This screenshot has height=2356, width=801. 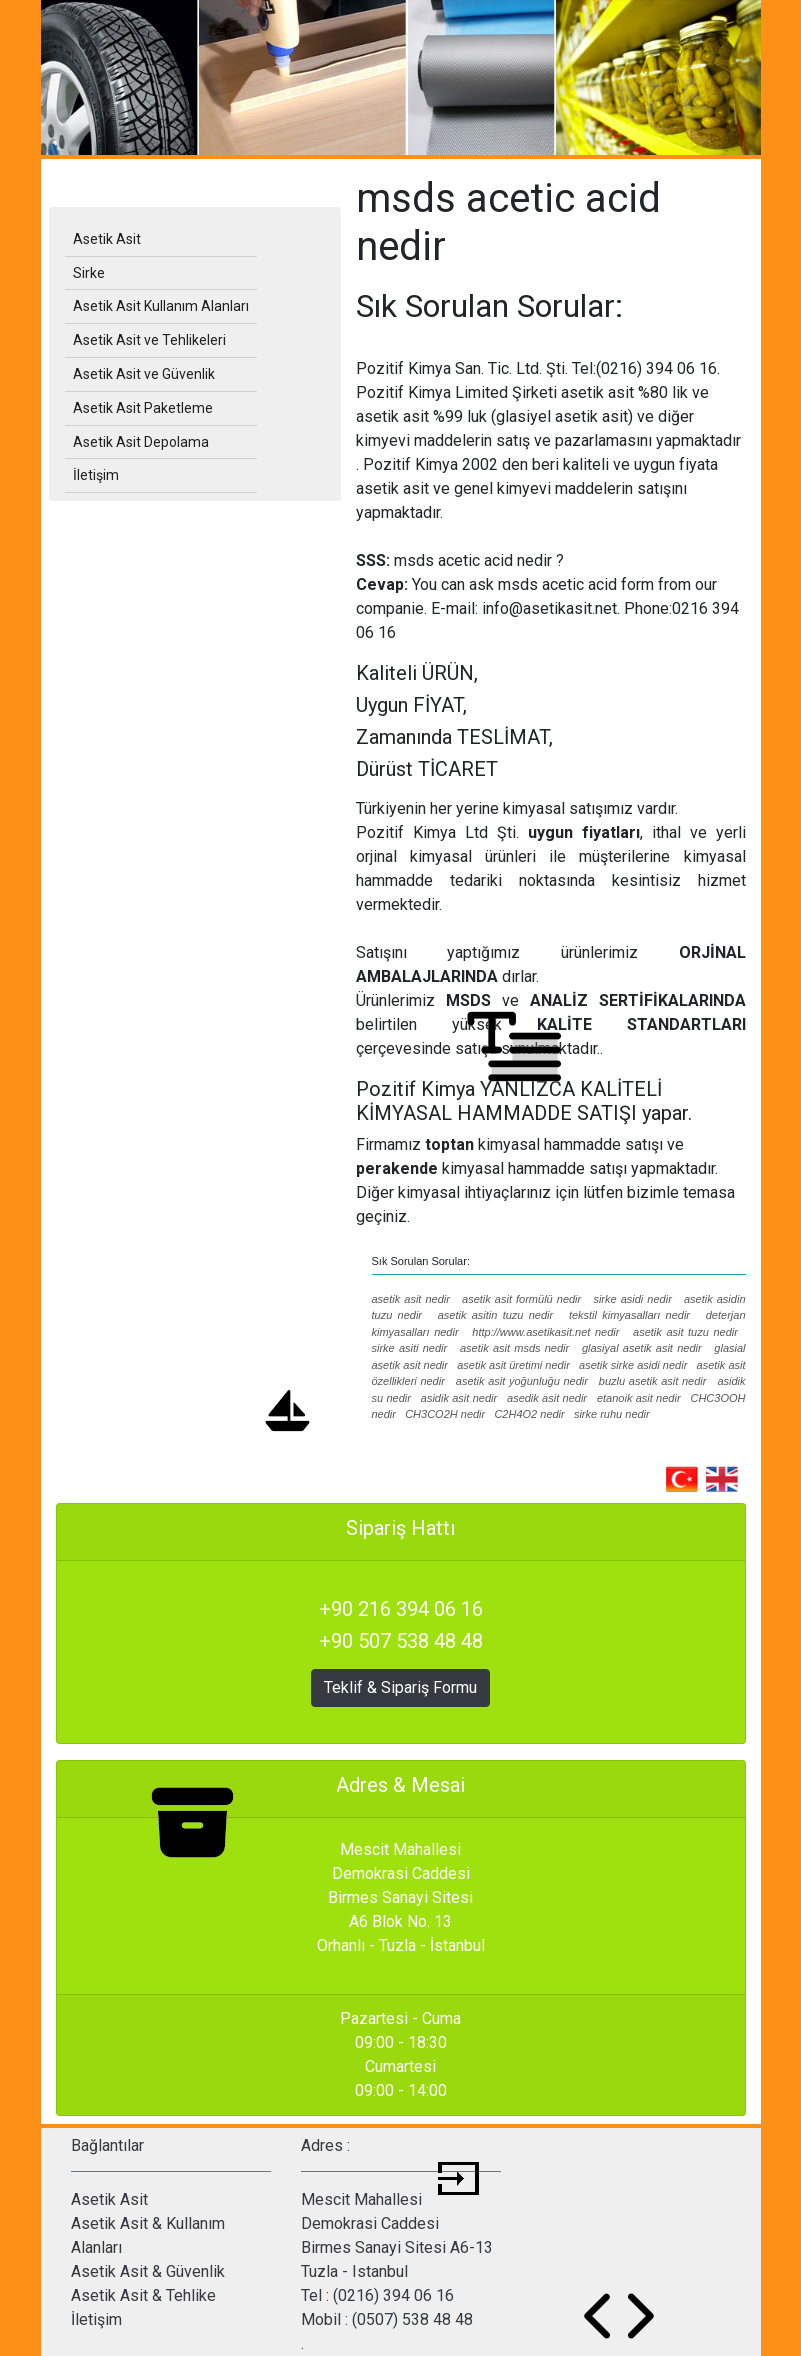 What do you see at coordinates (458, 2178) in the screenshot?
I see `import or input data into the application` at bounding box center [458, 2178].